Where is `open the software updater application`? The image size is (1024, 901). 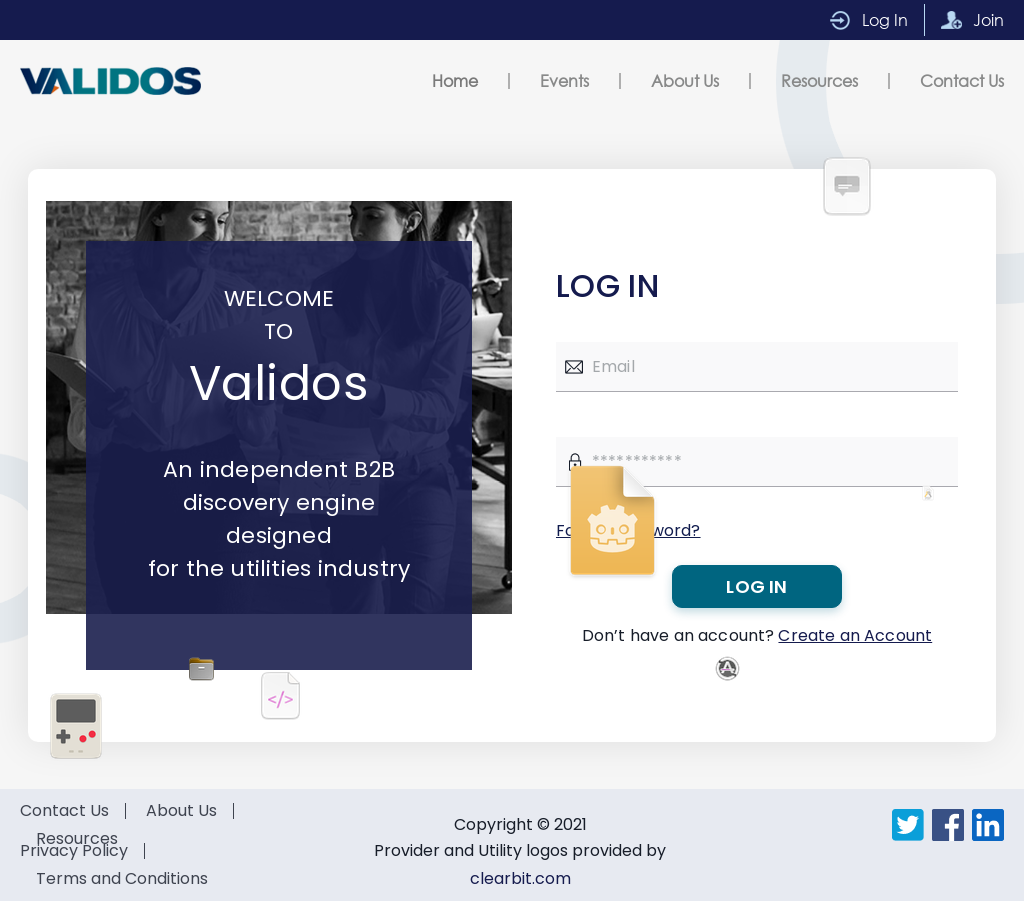 open the software updater application is located at coordinates (727, 668).